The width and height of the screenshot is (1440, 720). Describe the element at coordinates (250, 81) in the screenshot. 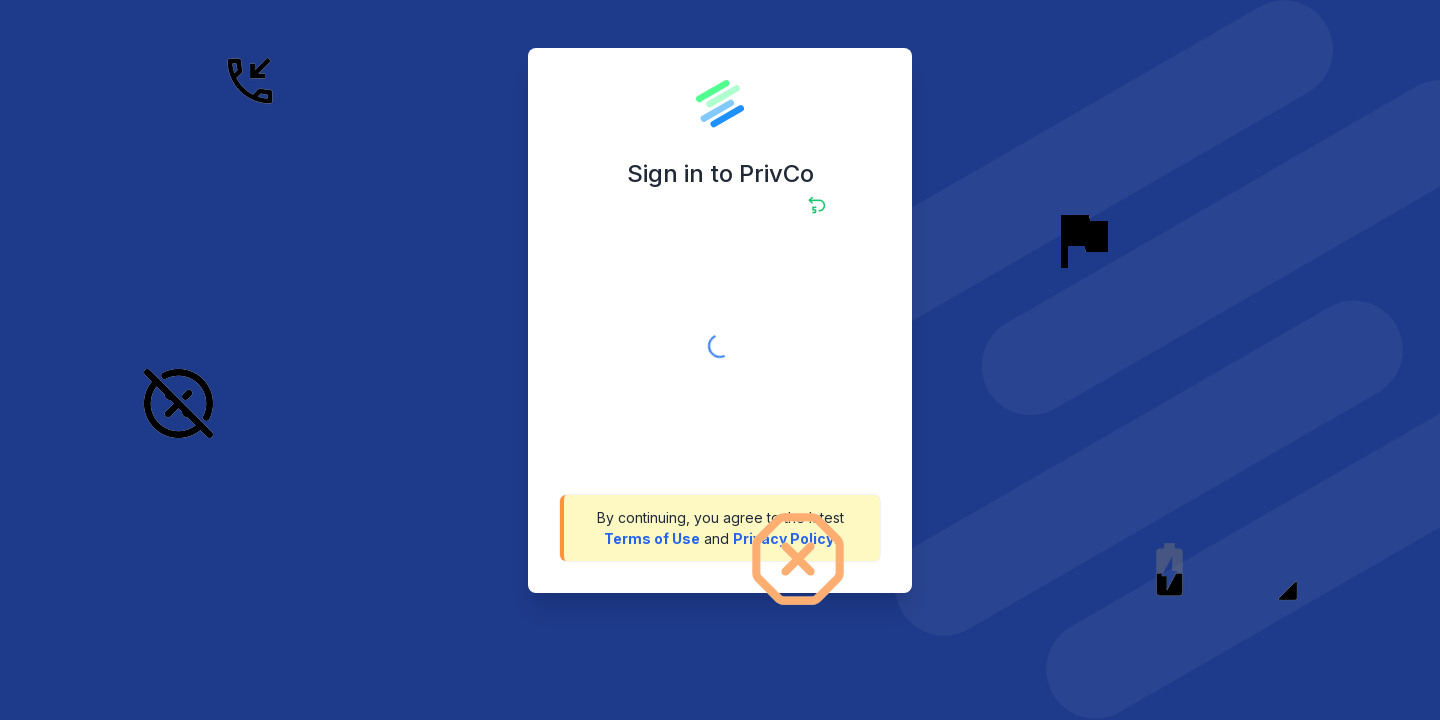

I see `indicates a missed call that needs to be returned` at that location.